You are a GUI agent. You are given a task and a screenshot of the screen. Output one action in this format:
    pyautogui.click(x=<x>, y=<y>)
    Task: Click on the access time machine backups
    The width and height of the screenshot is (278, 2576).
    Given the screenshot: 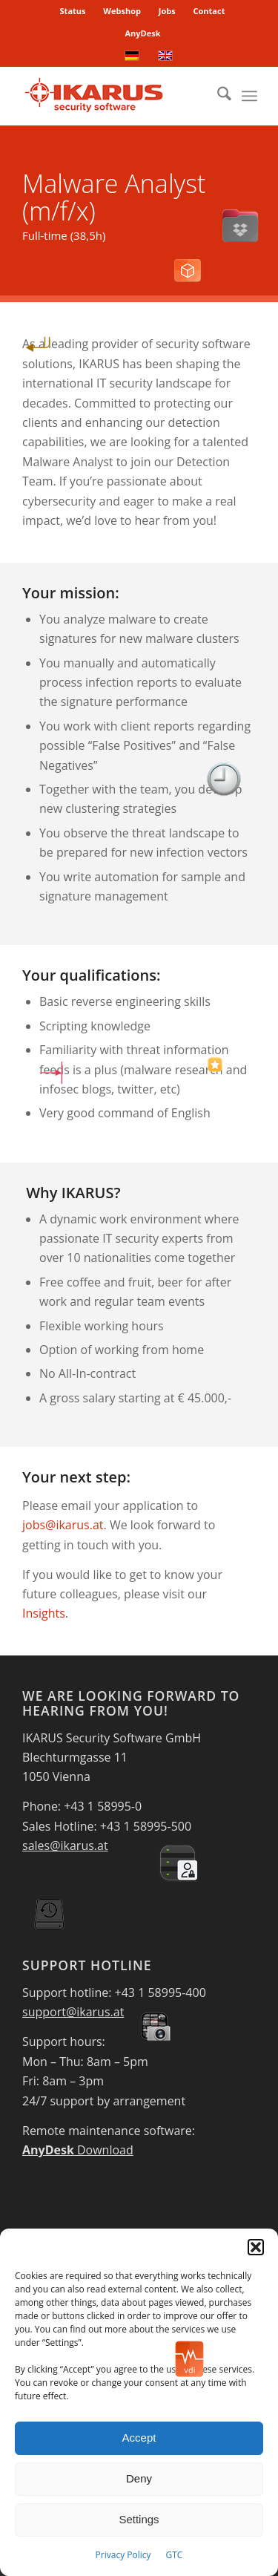 What is the action you would take?
    pyautogui.click(x=49, y=1914)
    